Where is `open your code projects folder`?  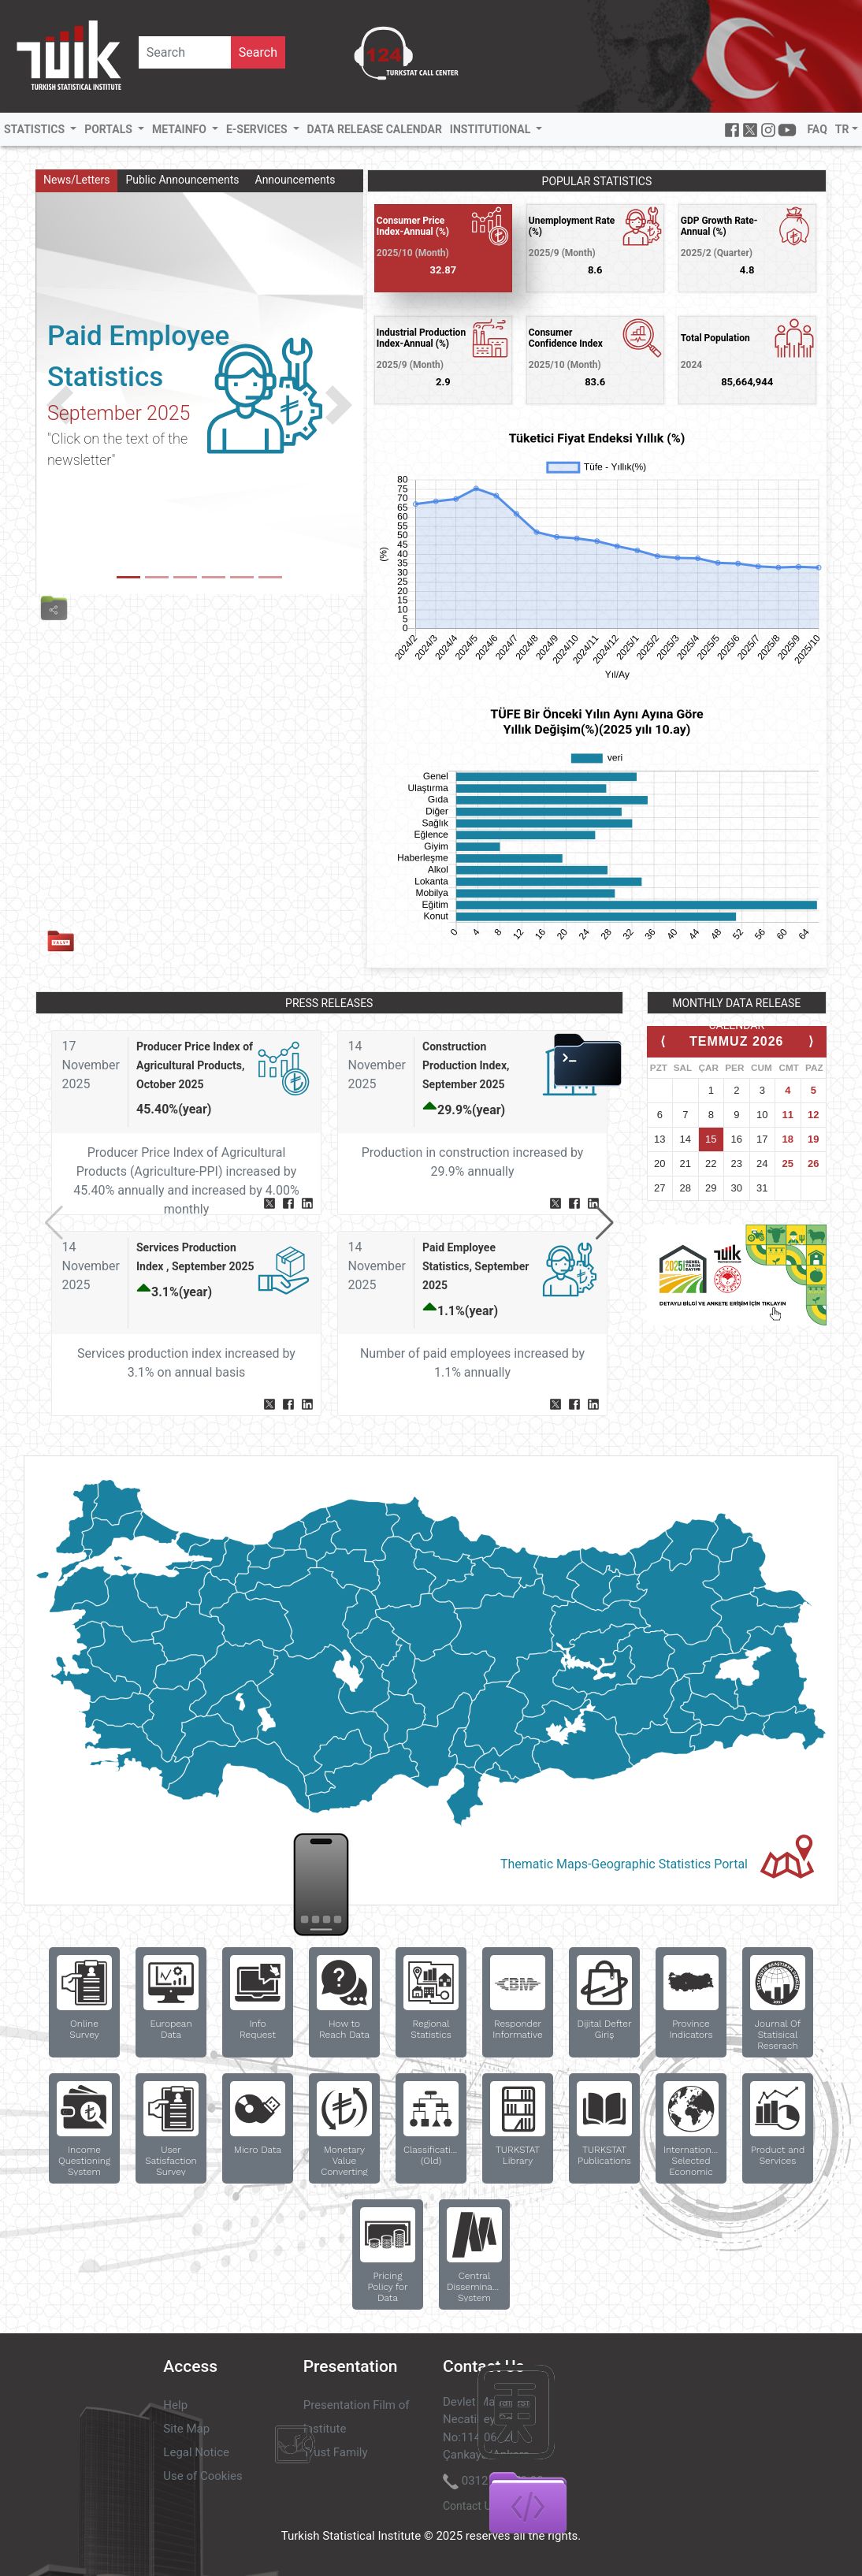
open your code projects folder is located at coordinates (528, 2503).